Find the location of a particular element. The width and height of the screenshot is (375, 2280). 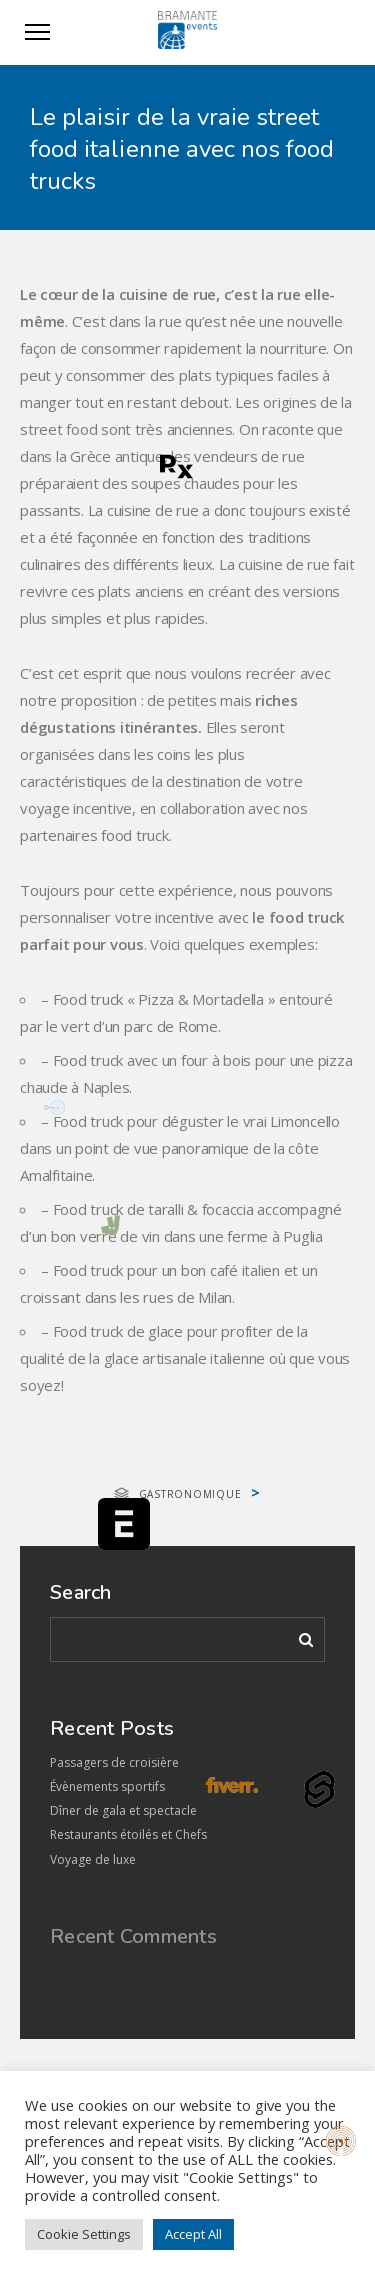

open ERPNext application is located at coordinates (124, 1524).